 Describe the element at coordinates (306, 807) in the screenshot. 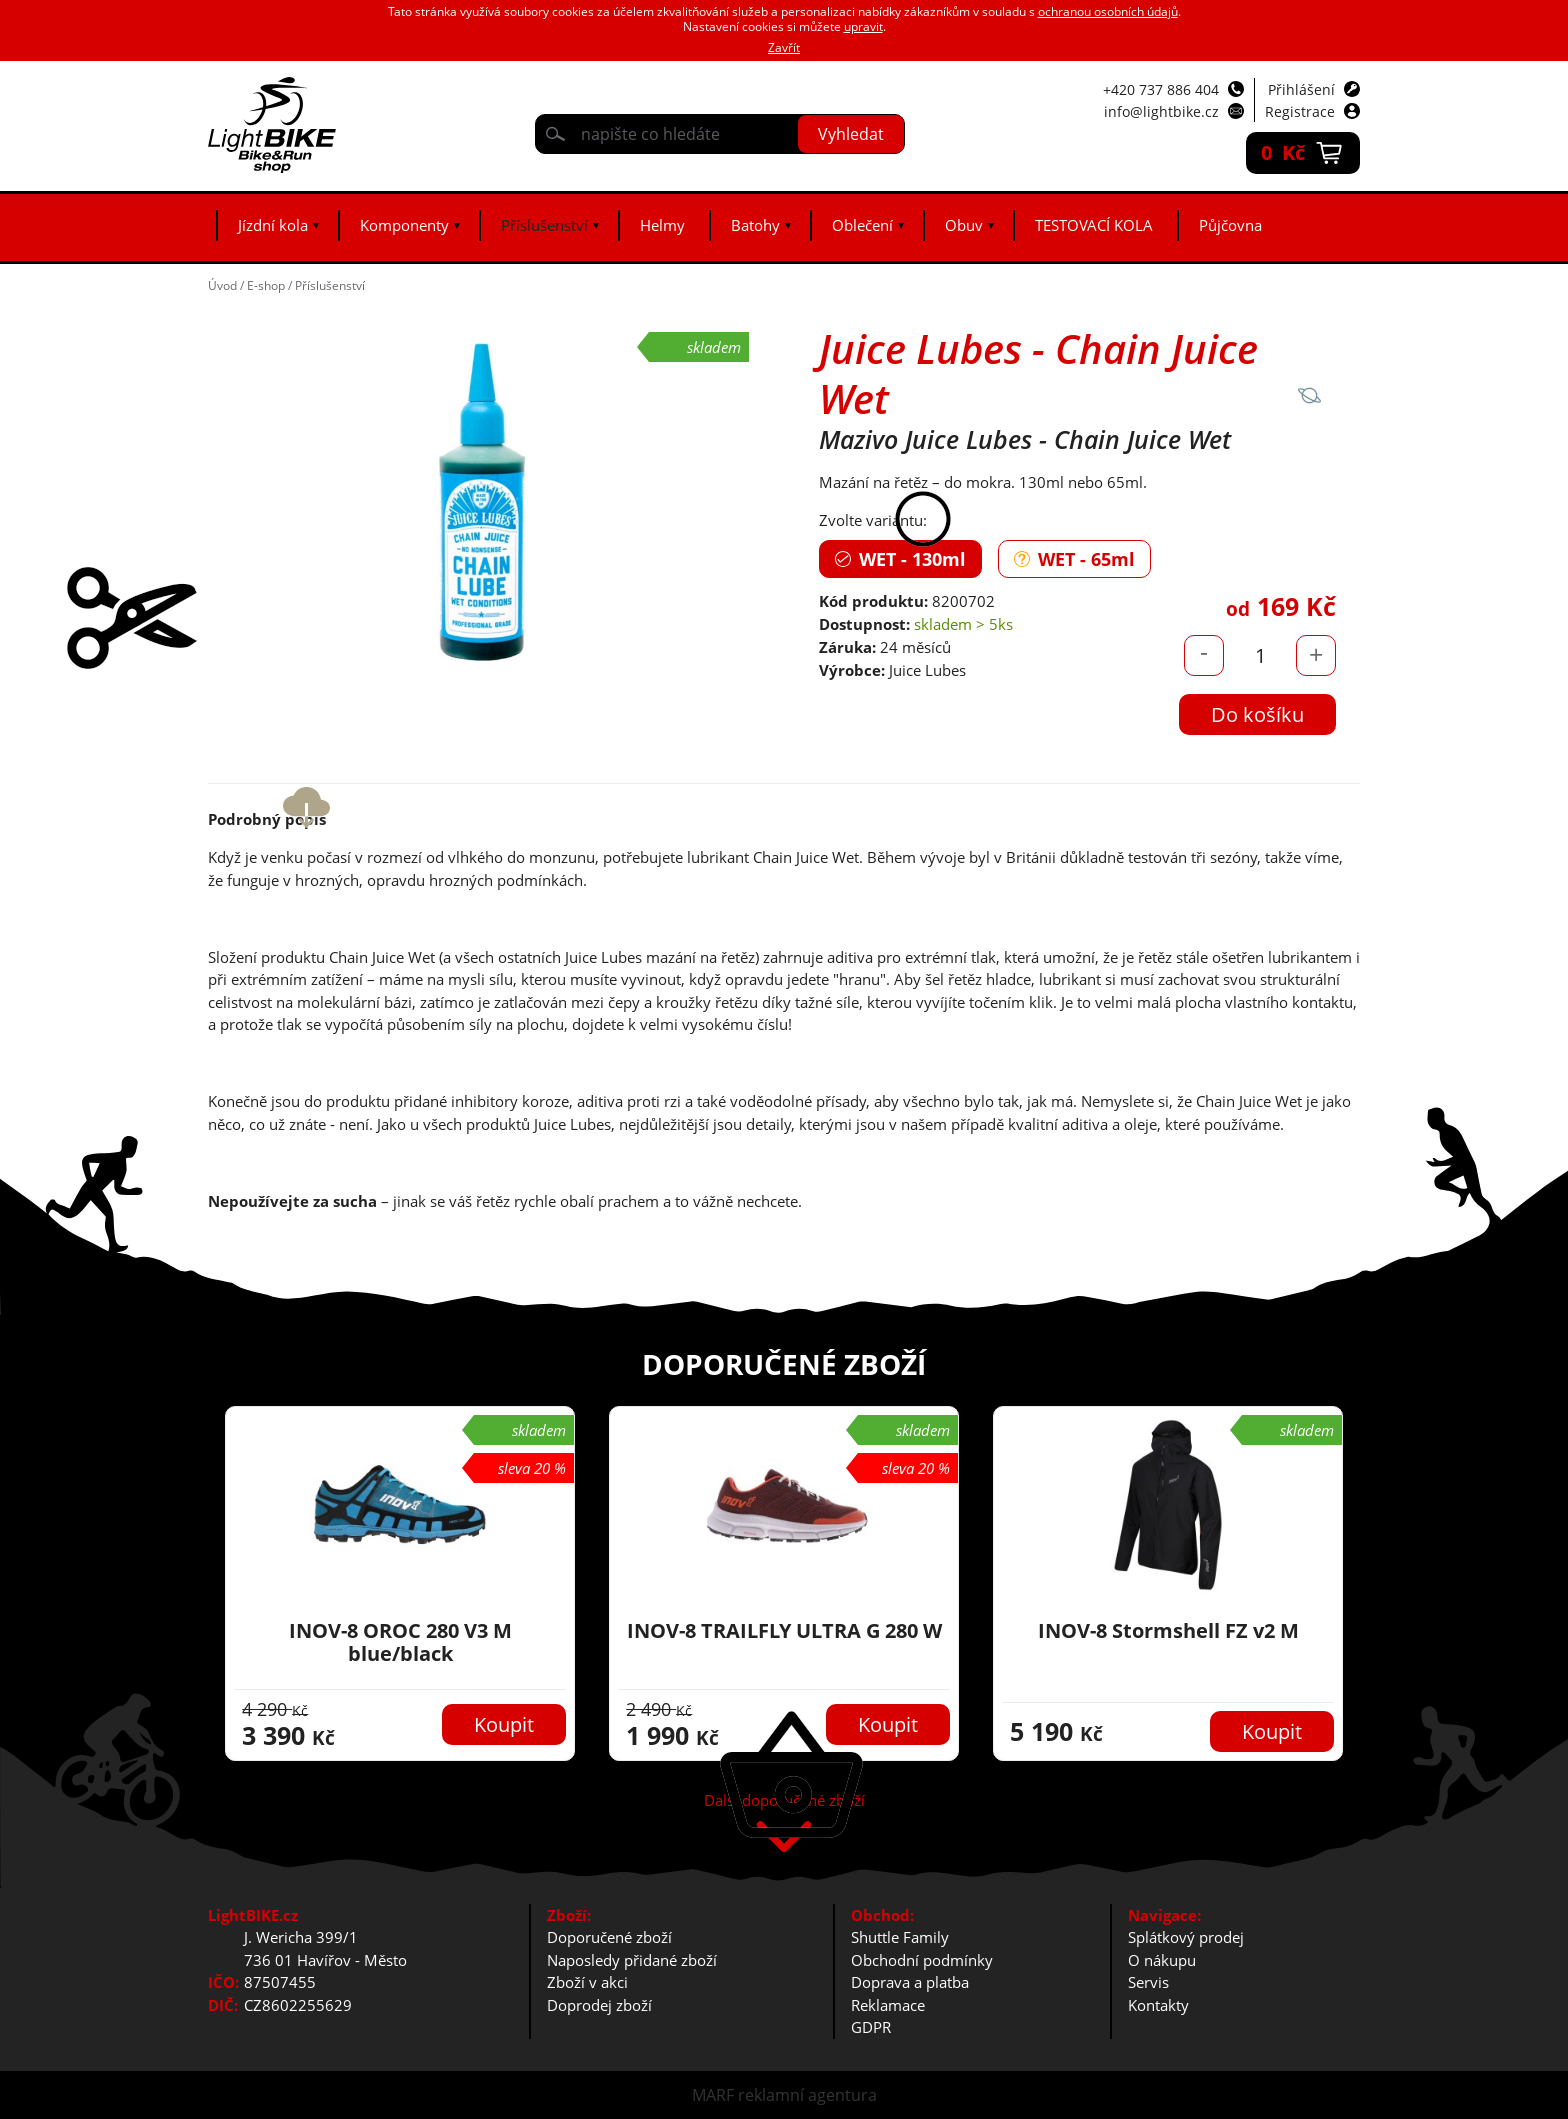

I see `download file from cloud storage` at that location.